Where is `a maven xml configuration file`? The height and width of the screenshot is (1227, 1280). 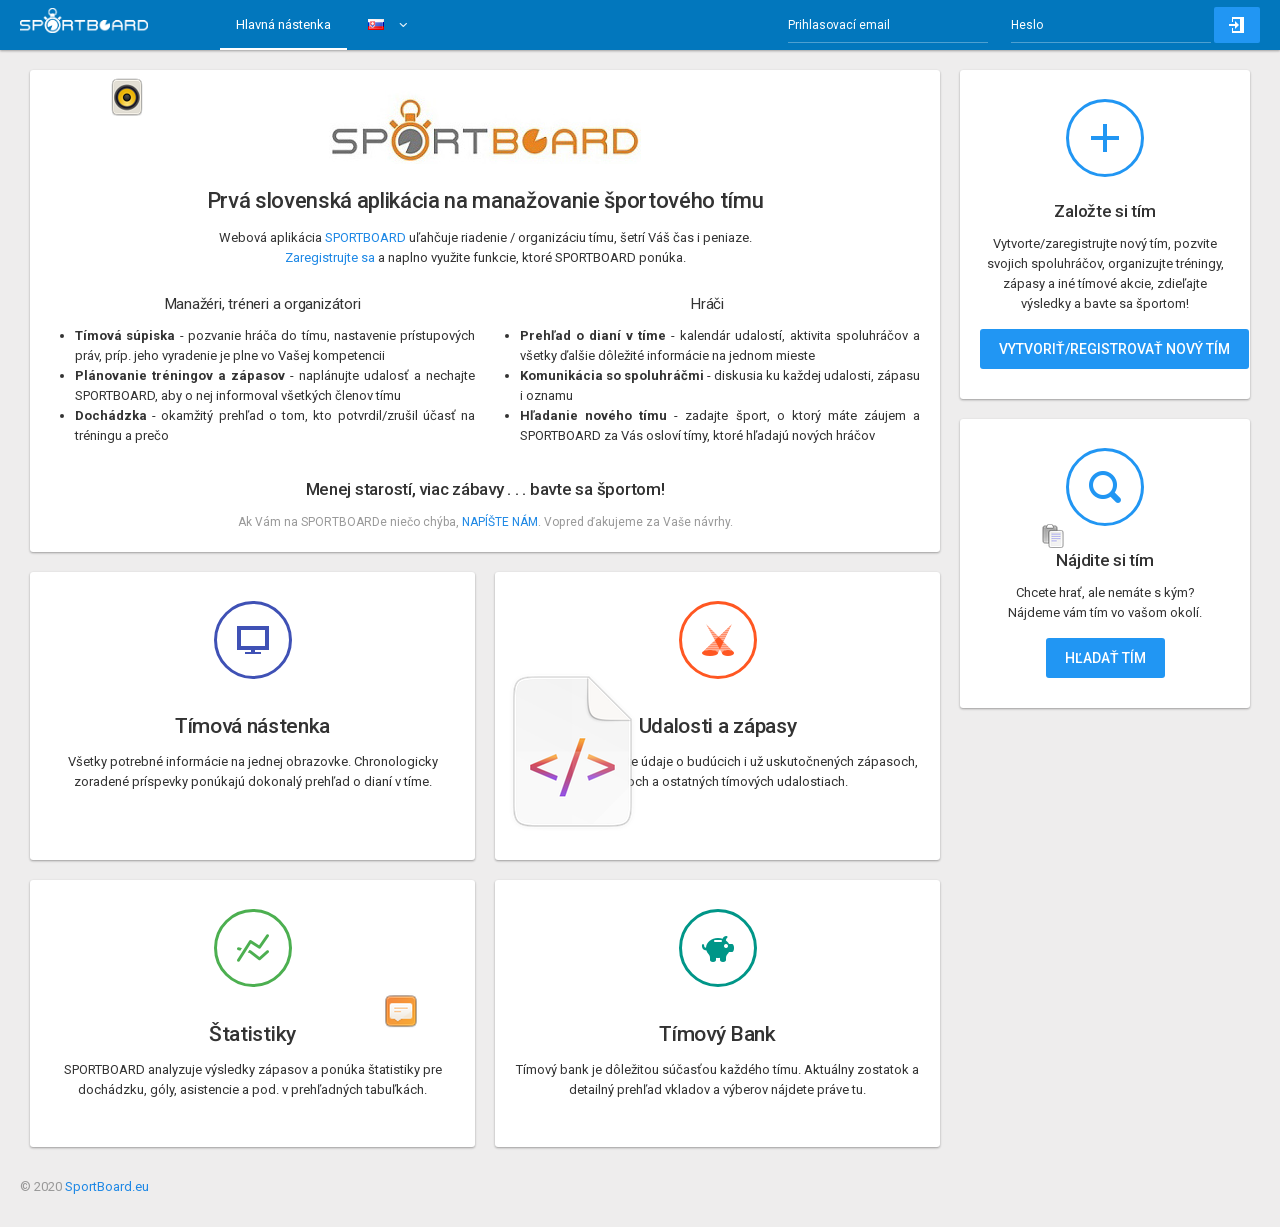 a maven xml configuration file is located at coordinates (572, 751).